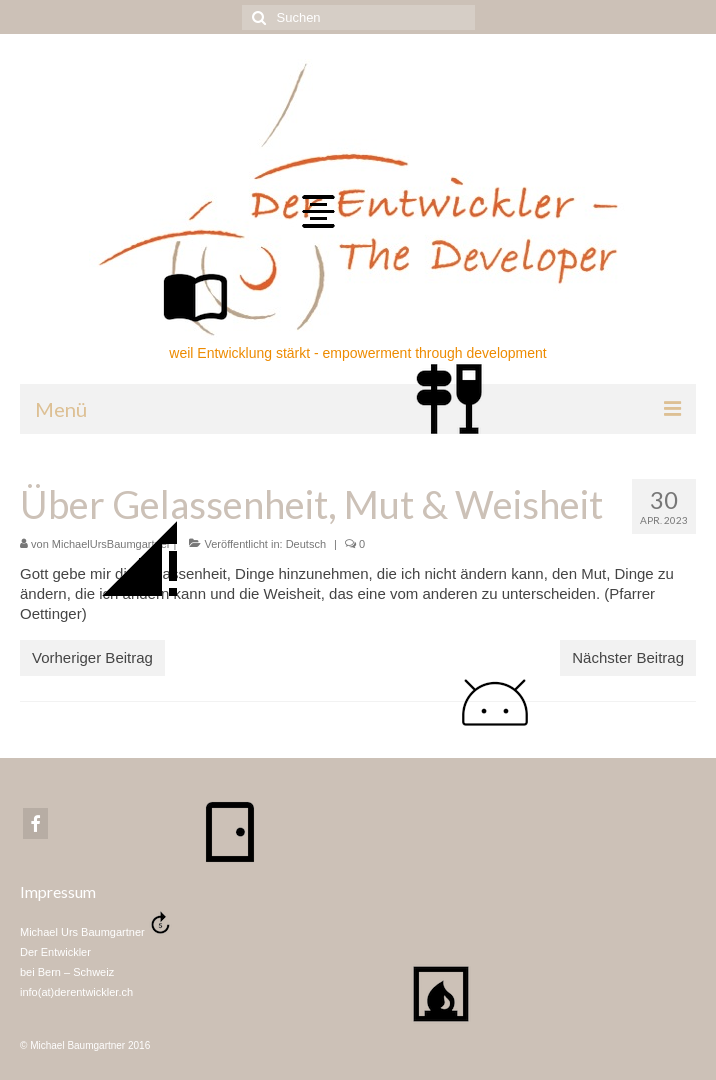 This screenshot has width=716, height=1080. Describe the element at coordinates (495, 705) in the screenshot. I see `android operating system logo` at that location.